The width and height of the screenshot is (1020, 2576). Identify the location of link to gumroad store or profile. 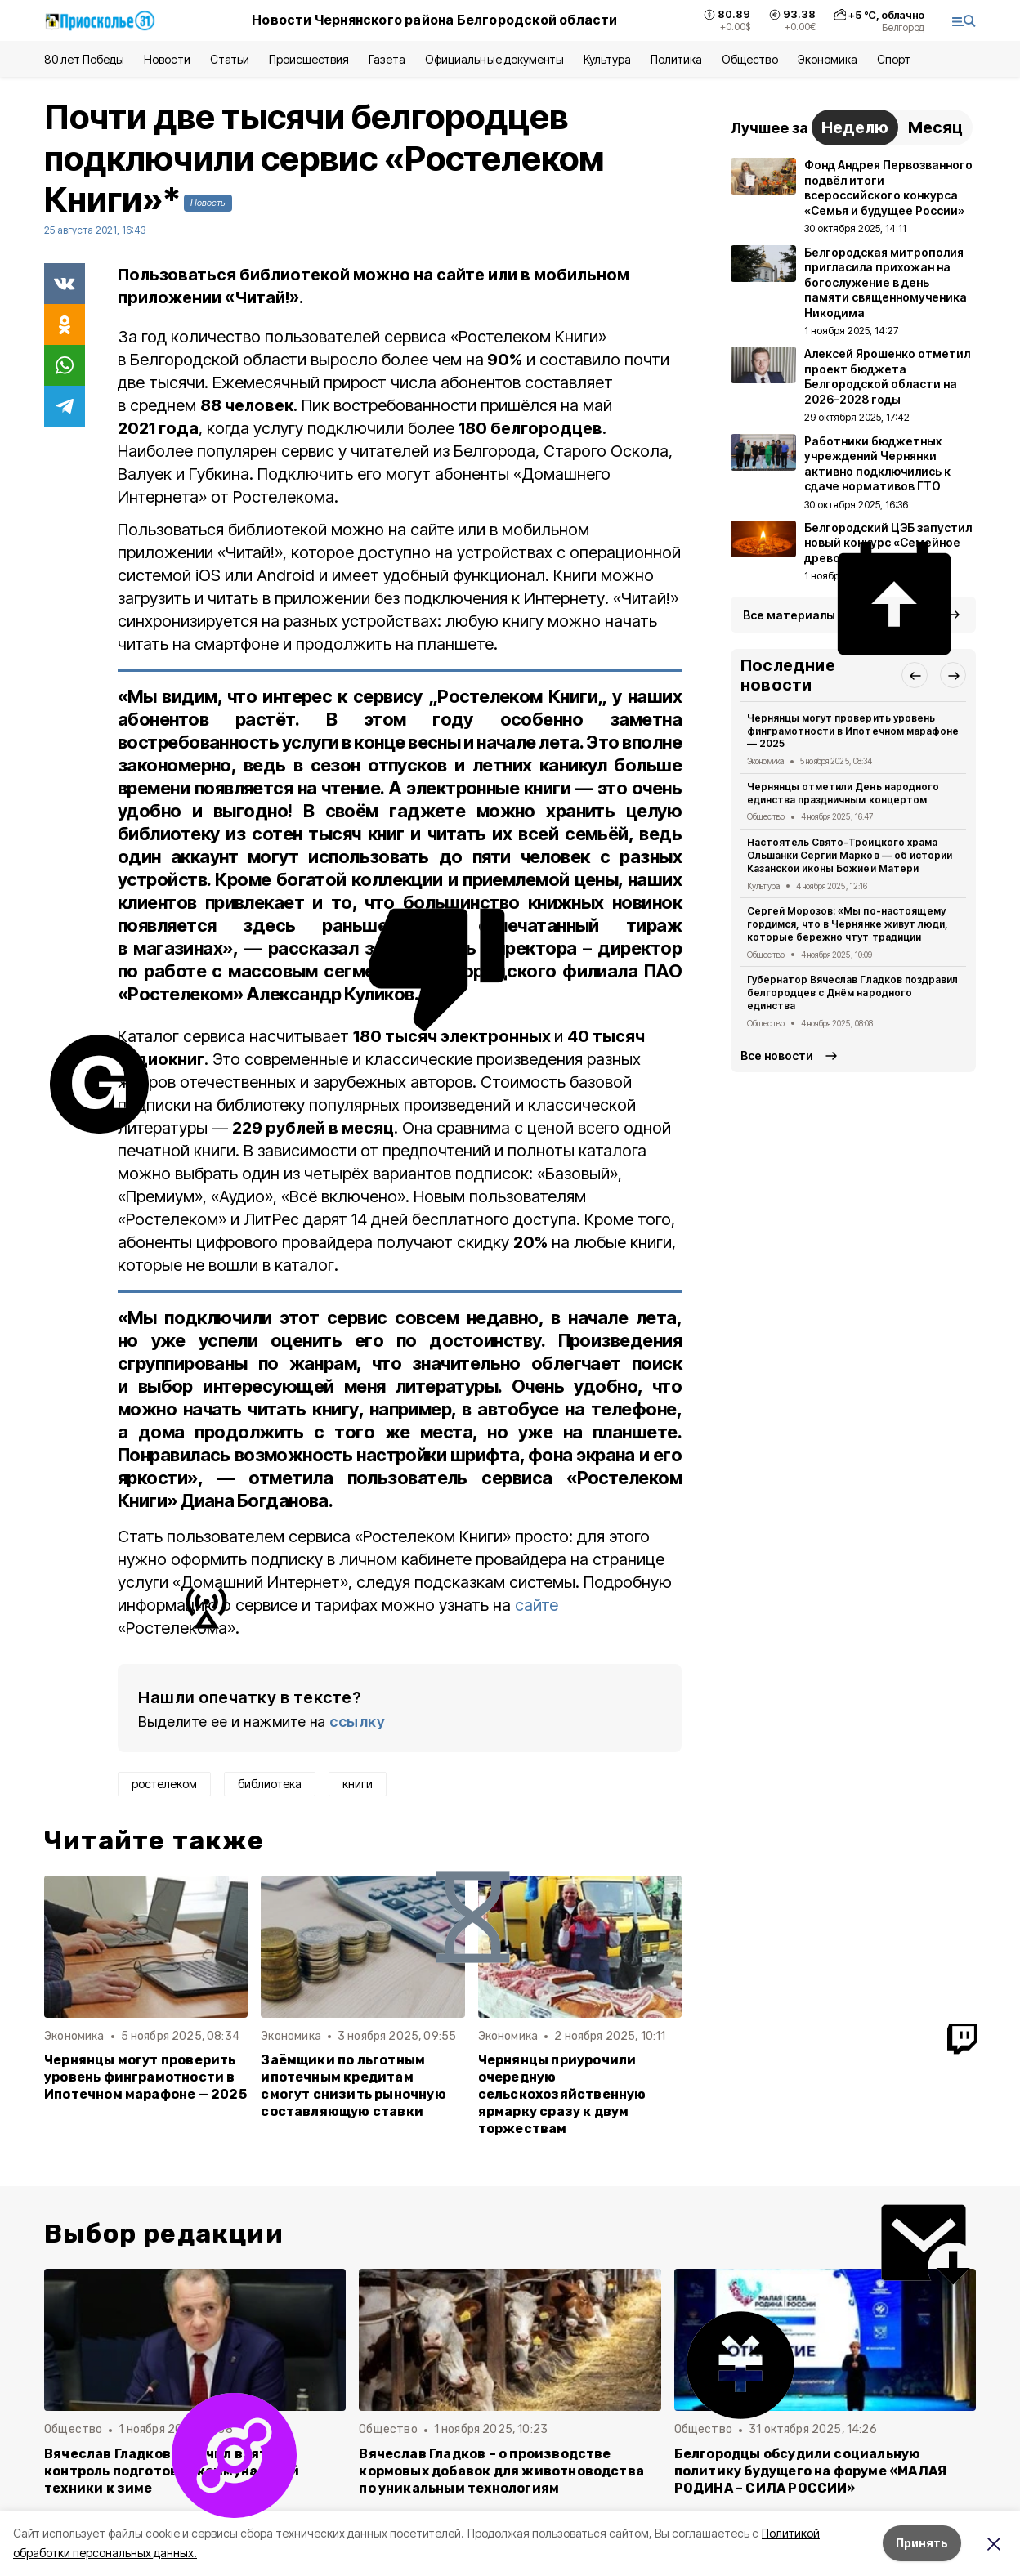
(99, 1084).